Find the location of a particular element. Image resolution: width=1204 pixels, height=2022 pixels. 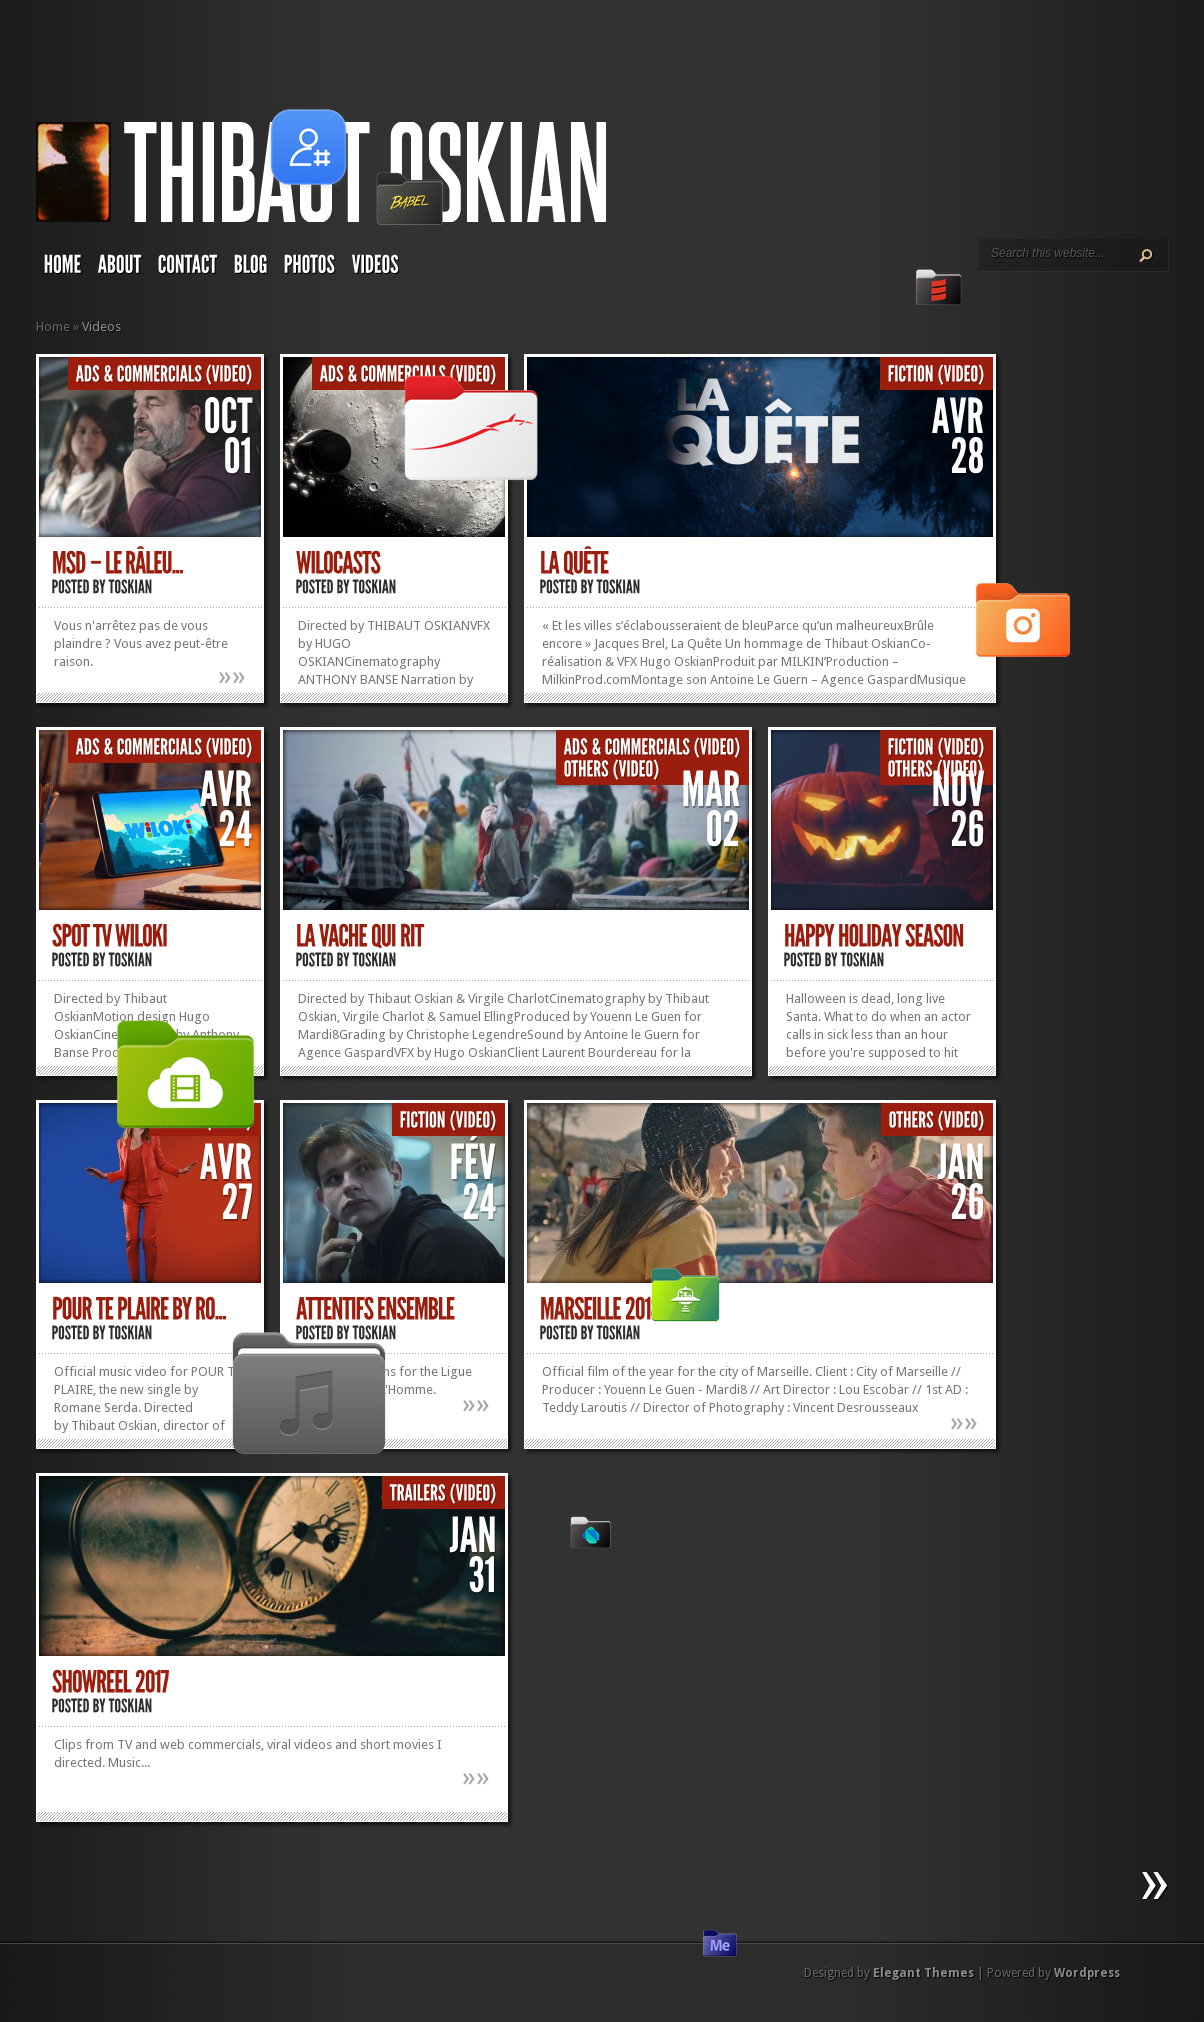

open adobe media encoder project folder is located at coordinates (720, 1944).